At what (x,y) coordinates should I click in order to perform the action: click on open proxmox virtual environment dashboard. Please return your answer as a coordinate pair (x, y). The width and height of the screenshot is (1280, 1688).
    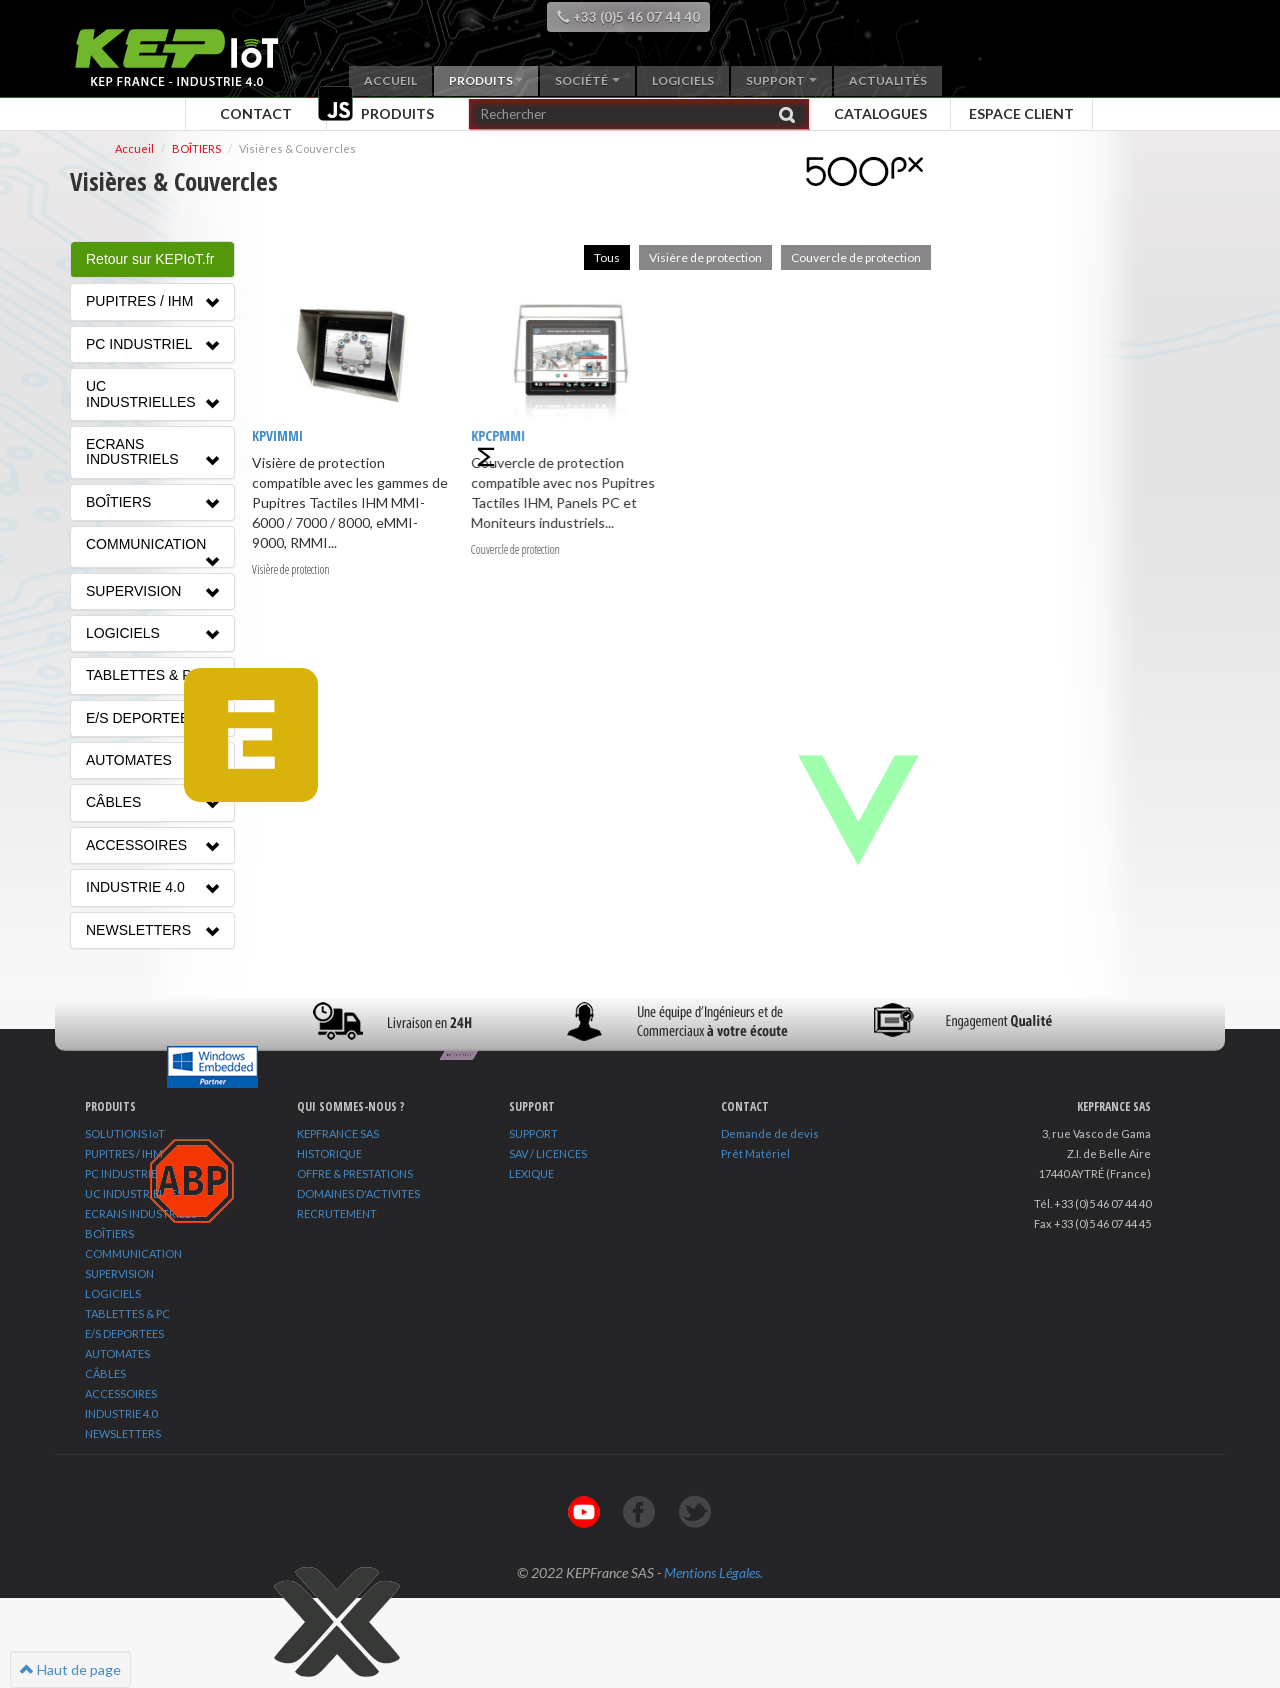
    Looking at the image, I should click on (337, 1622).